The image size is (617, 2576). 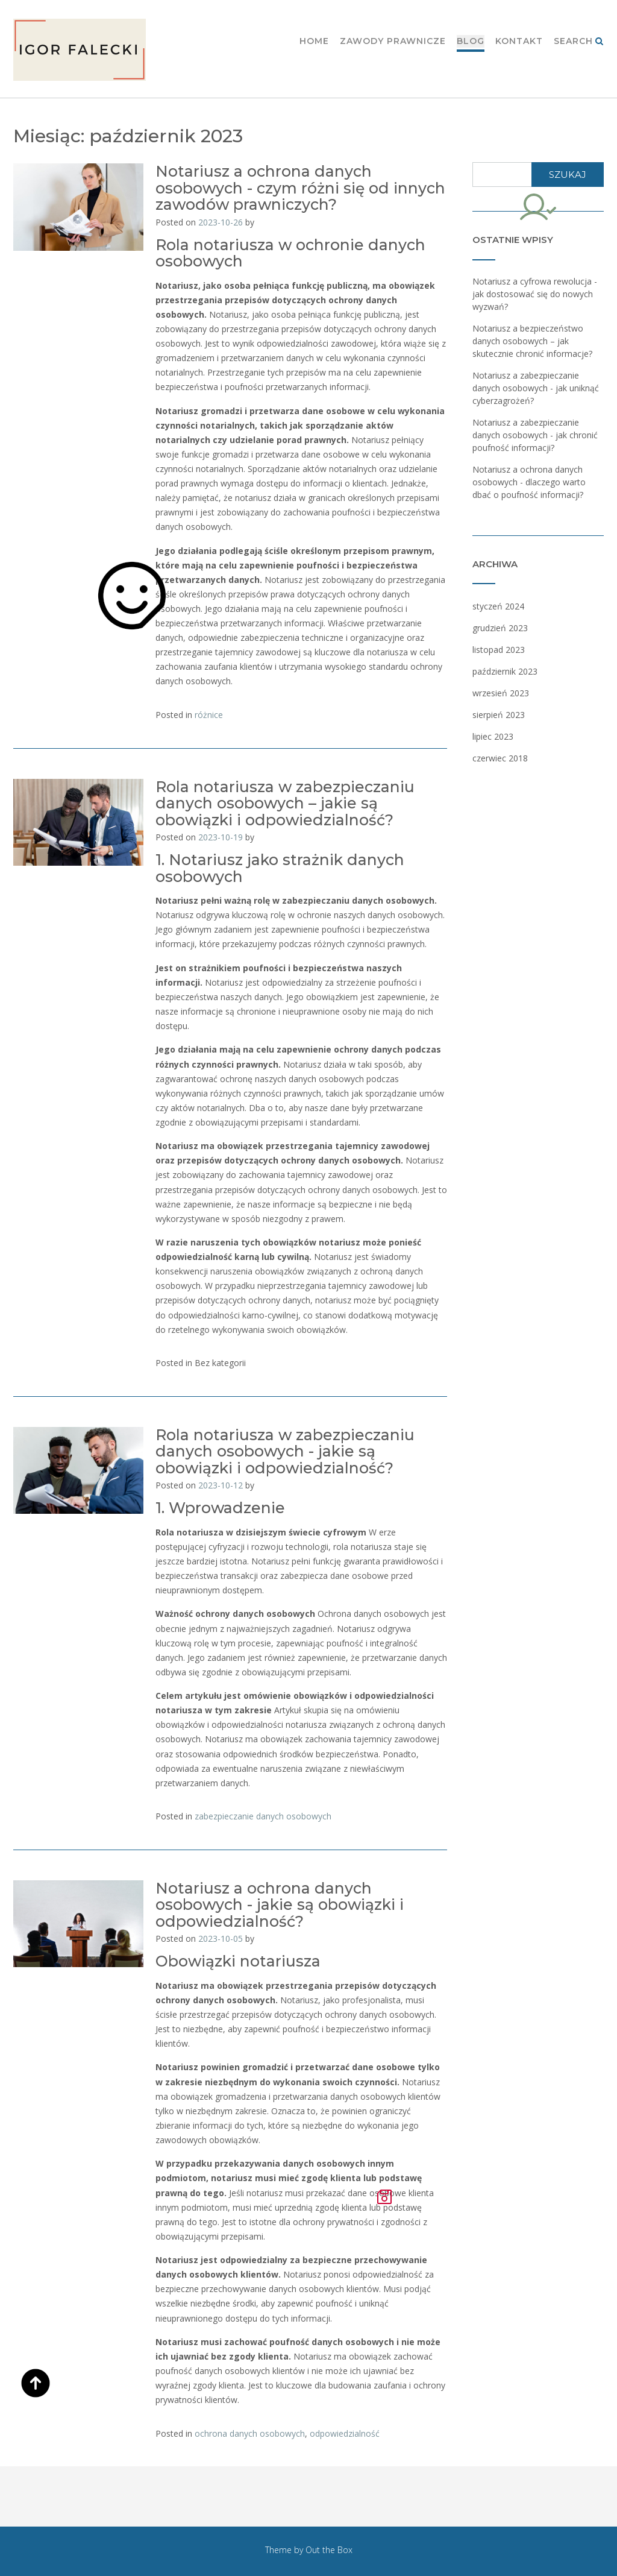 What do you see at coordinates (132, 596) in the screenshot?
I see `add a sticker to your message` at bounding box center [132, 596].